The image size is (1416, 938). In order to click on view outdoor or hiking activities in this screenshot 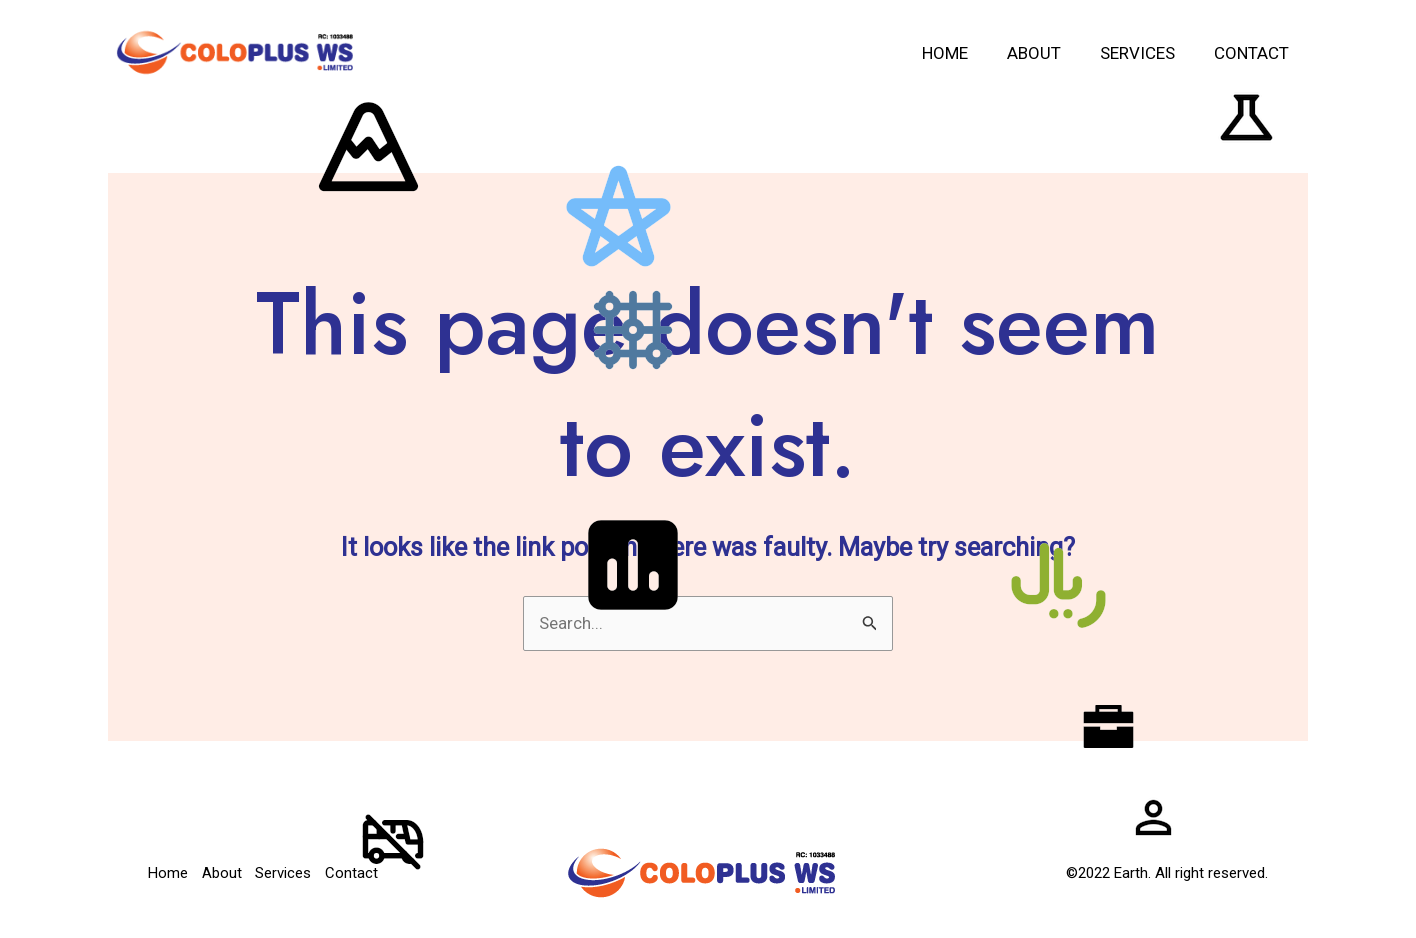, I will do `click(368, 146)`.